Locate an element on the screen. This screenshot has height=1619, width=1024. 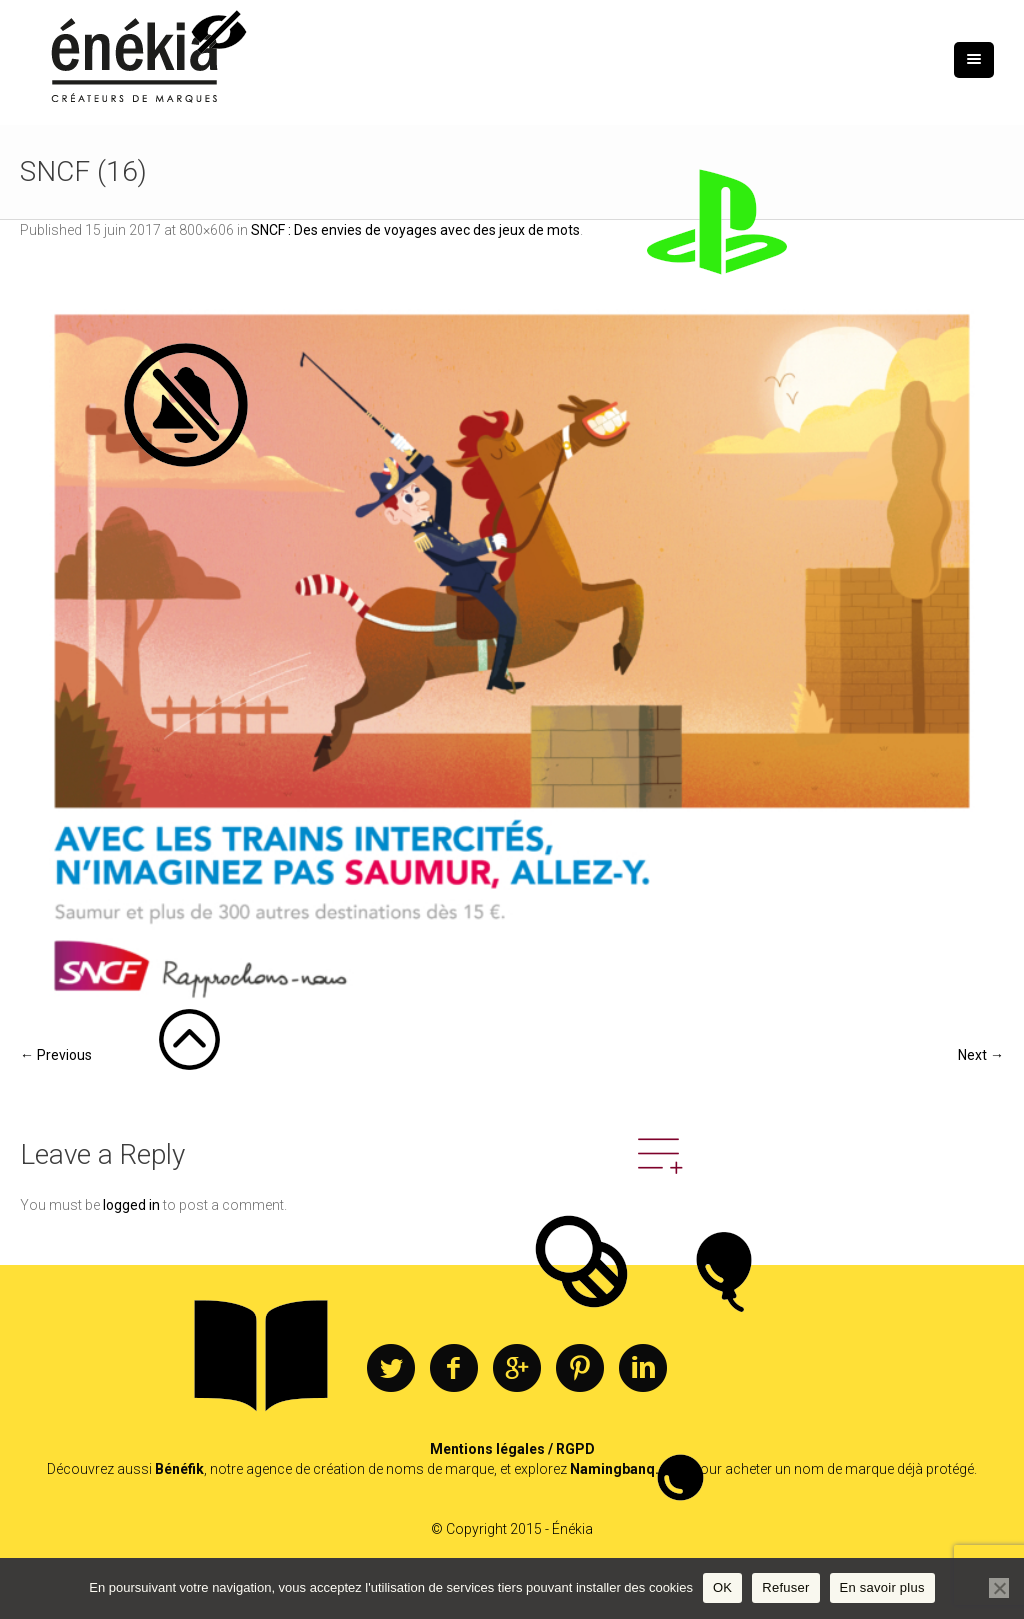
scroll to top of page is located at coordinates (189, 1039).